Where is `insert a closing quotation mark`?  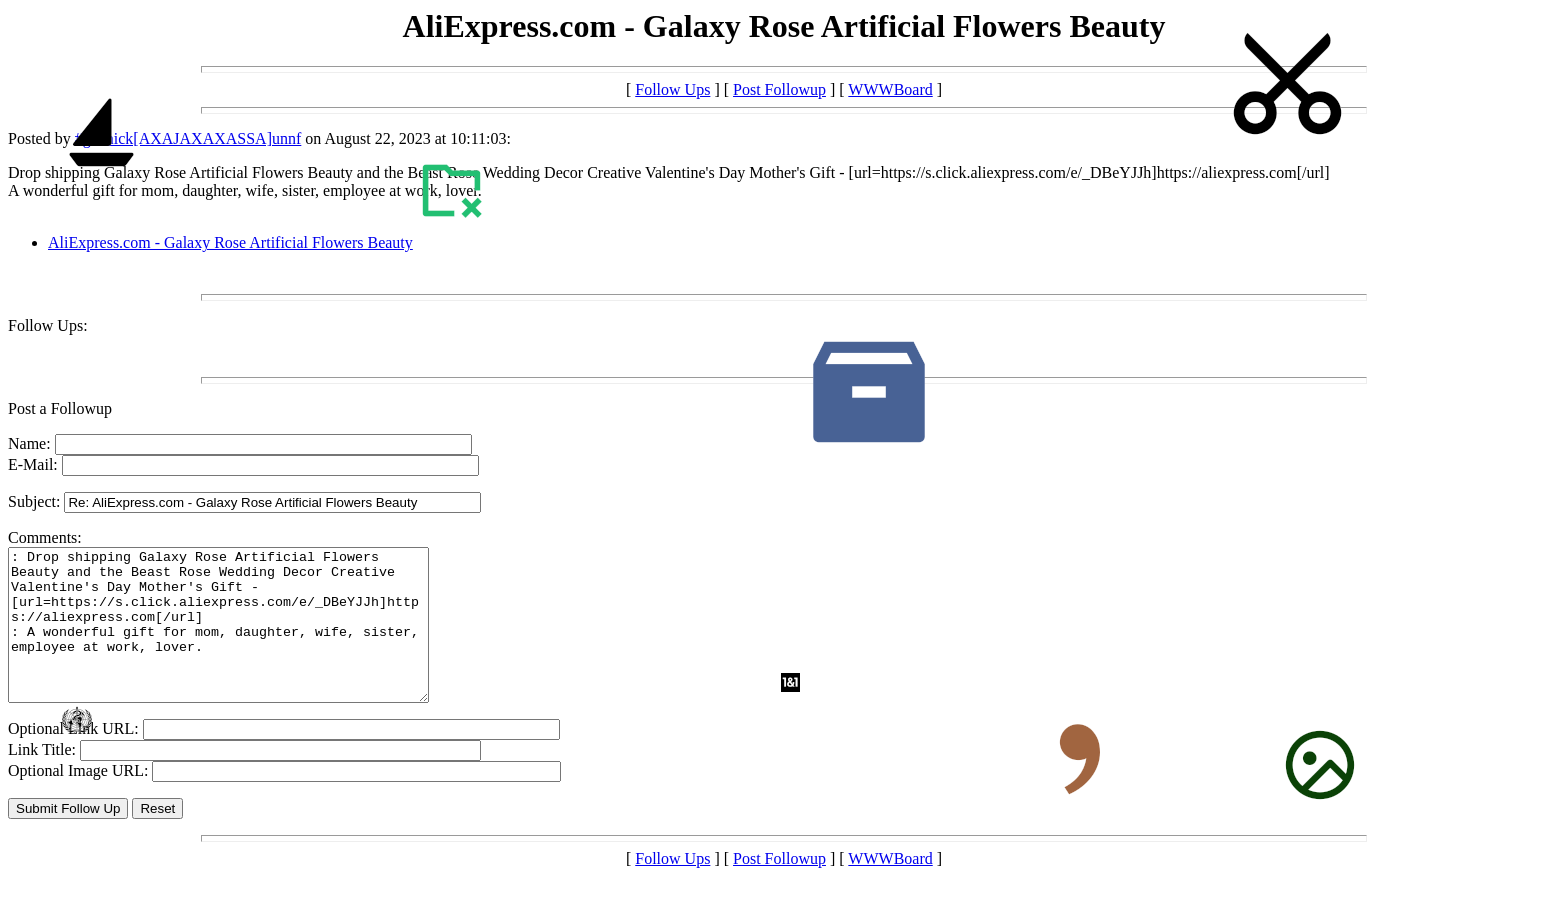
insert a closing quotation mark is located at coordinates (1079, 757).